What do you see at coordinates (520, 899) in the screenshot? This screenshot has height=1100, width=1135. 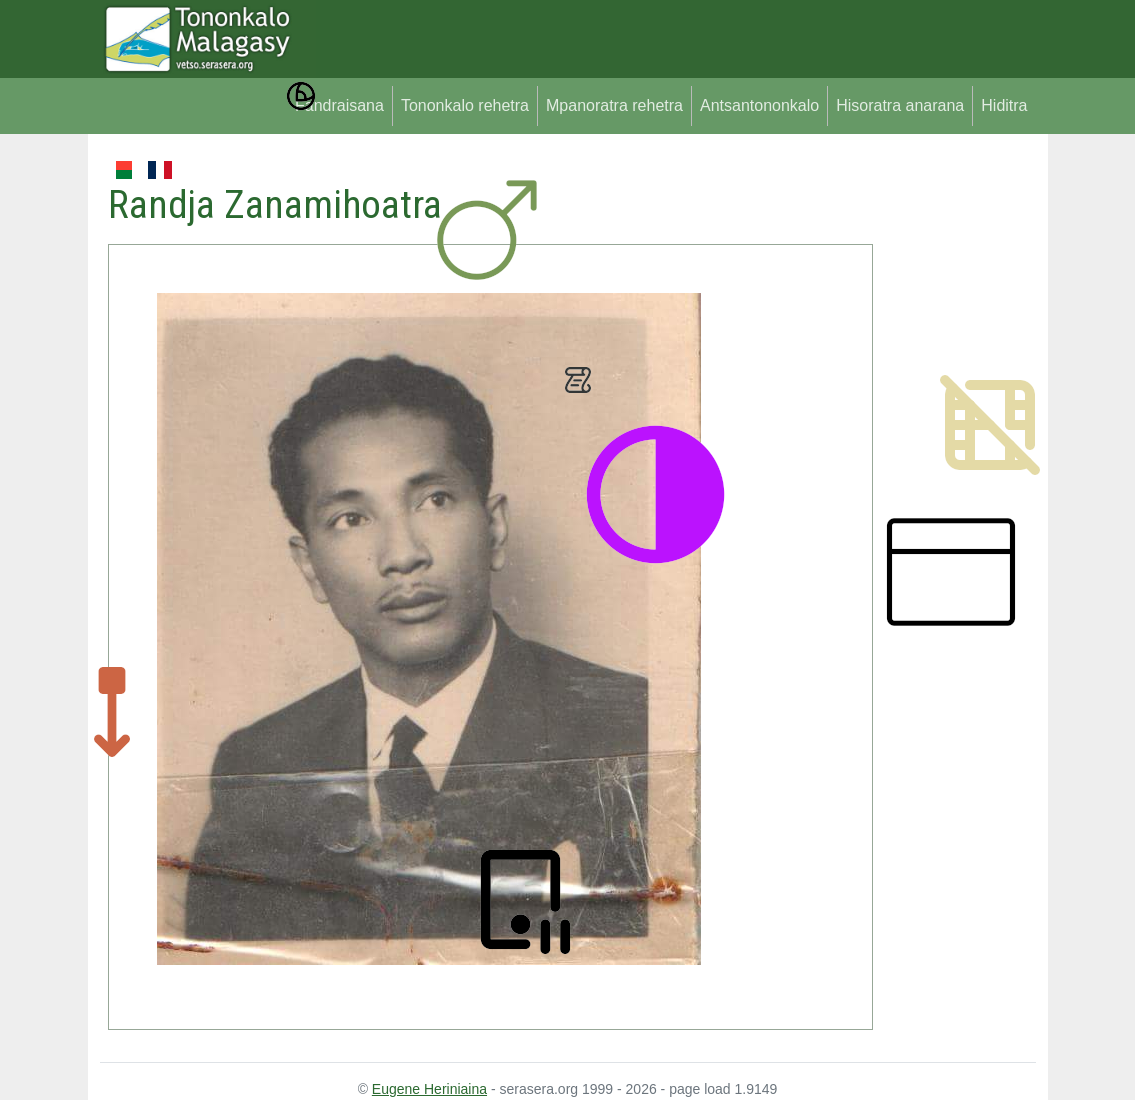 I see `pause media playback on tablet device` at bounding box center [520, 899].